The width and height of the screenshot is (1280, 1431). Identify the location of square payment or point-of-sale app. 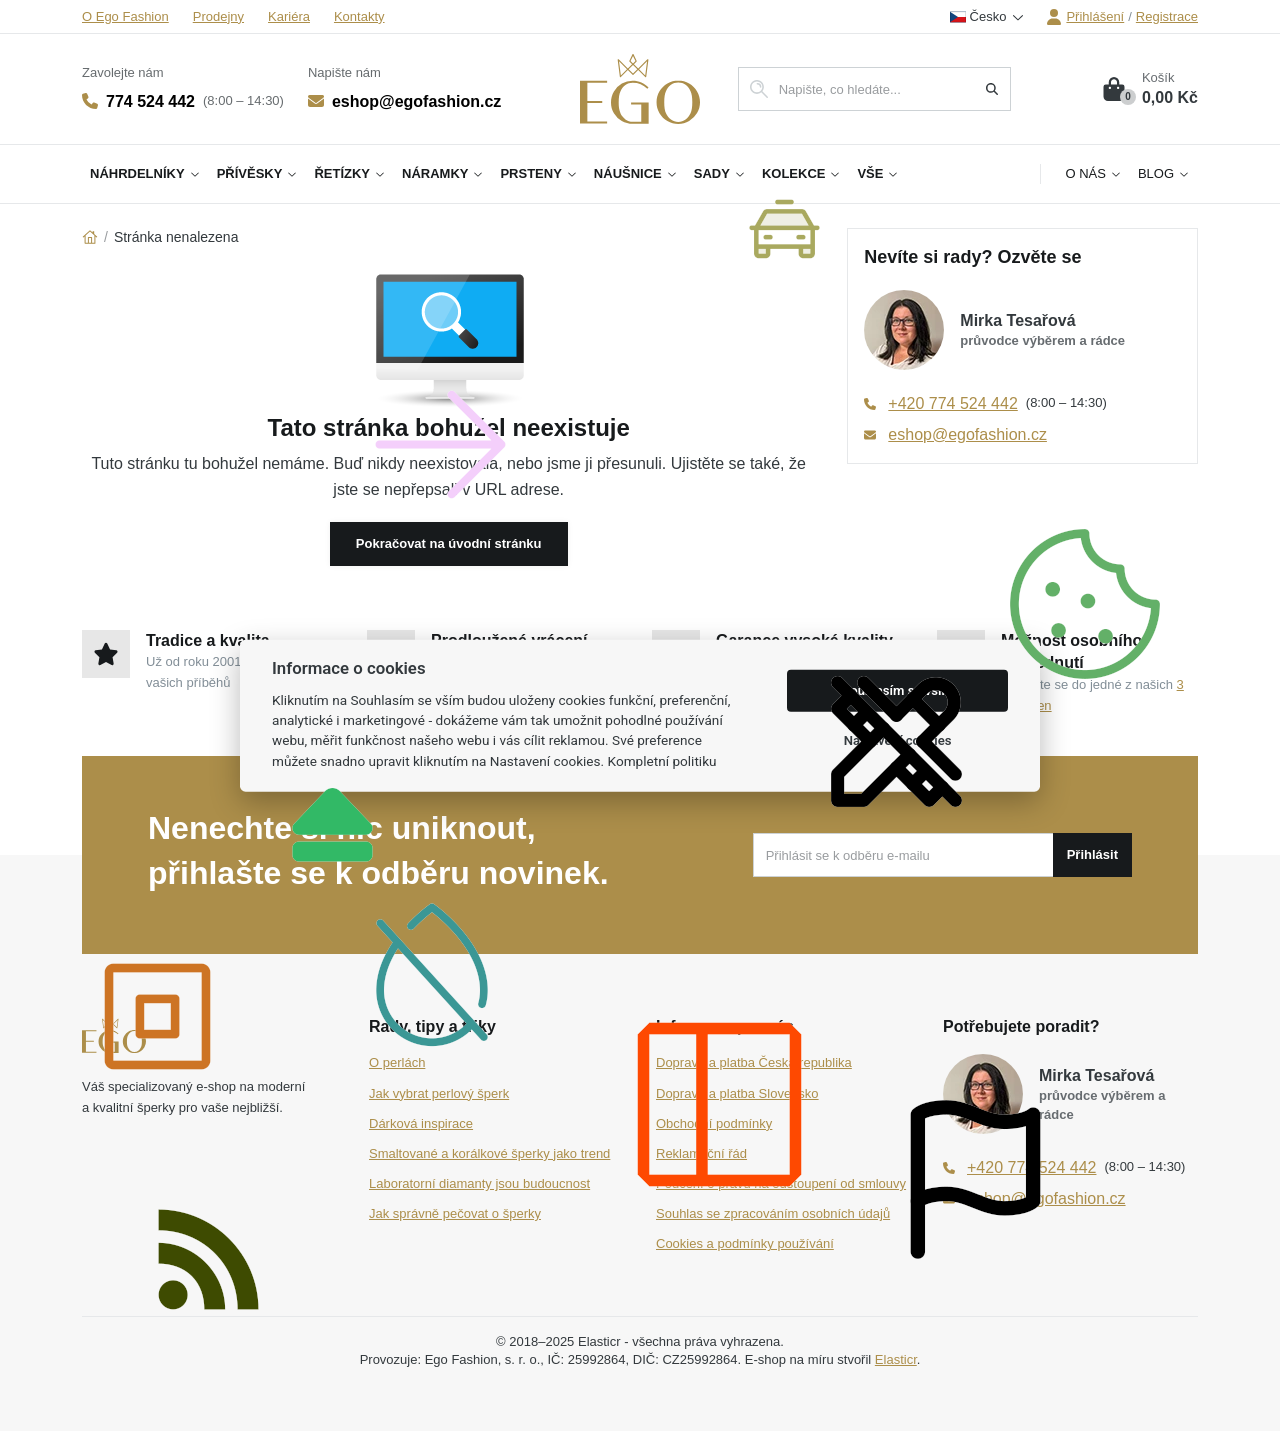
(157, 1016).